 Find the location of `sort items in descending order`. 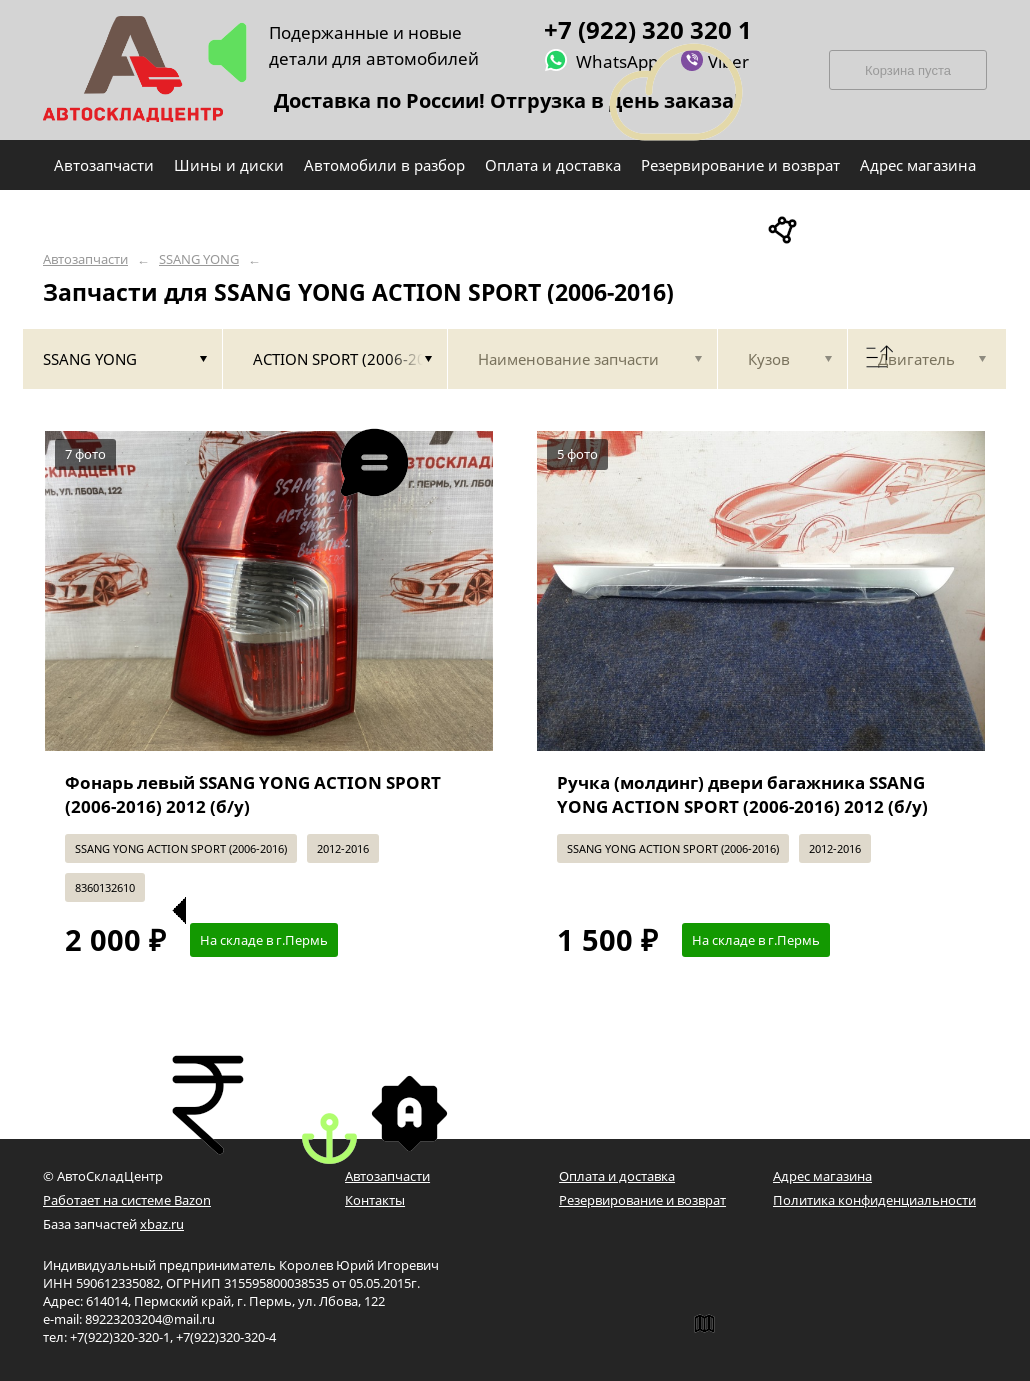

sort items in descending order is located at coordinates (878, 357).